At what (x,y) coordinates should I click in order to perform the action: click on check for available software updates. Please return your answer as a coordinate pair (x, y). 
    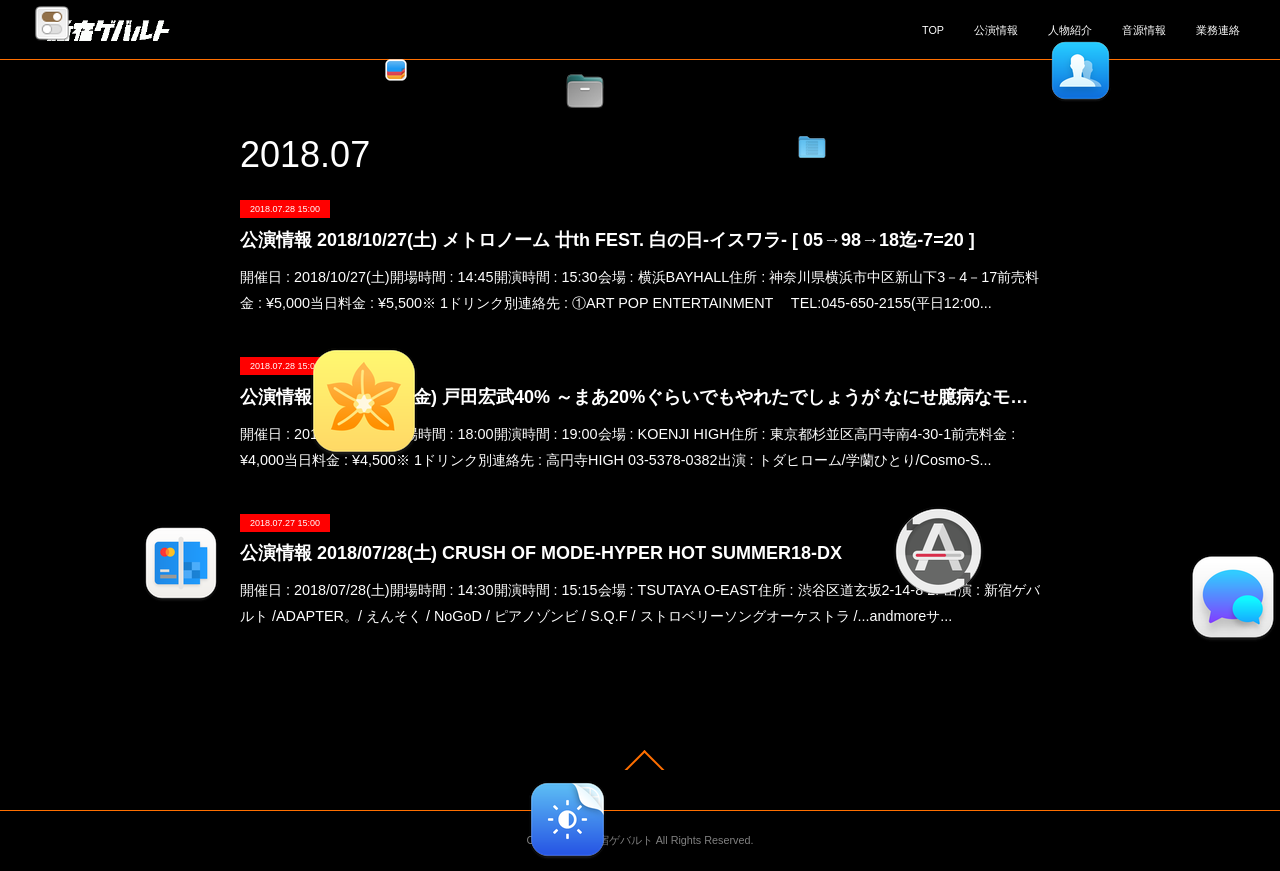
    Looking at the image, I should click on (938, 551).